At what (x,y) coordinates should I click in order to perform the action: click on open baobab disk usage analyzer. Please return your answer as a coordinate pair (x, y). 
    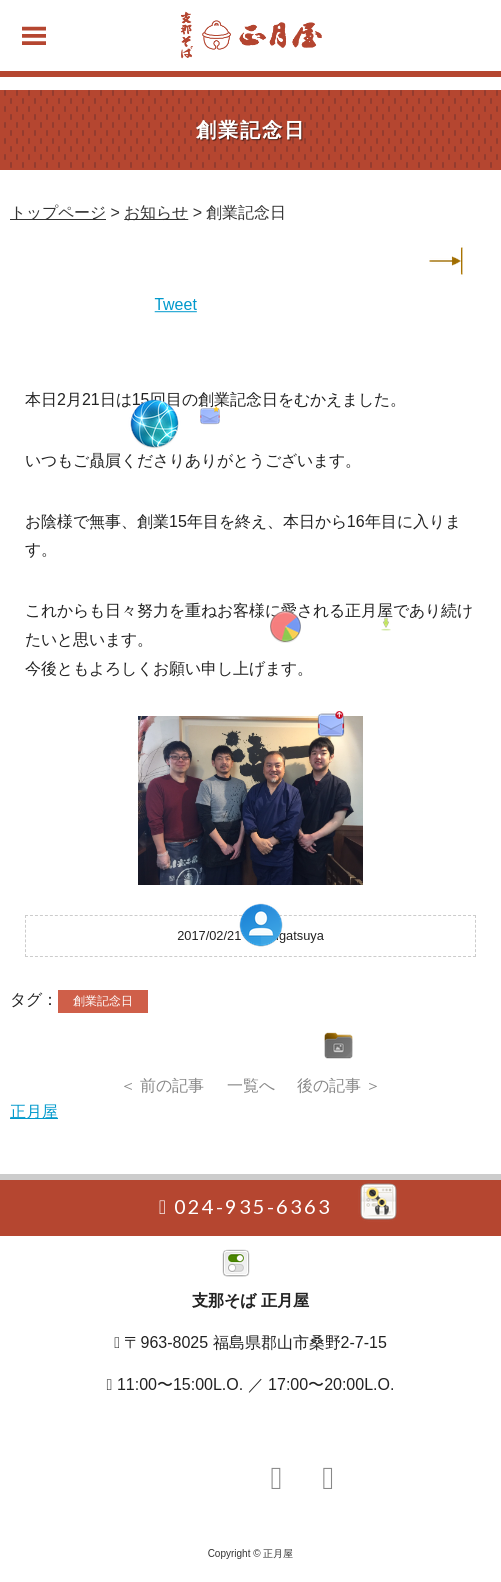
    Looking at the image, I should click on (285, 626).